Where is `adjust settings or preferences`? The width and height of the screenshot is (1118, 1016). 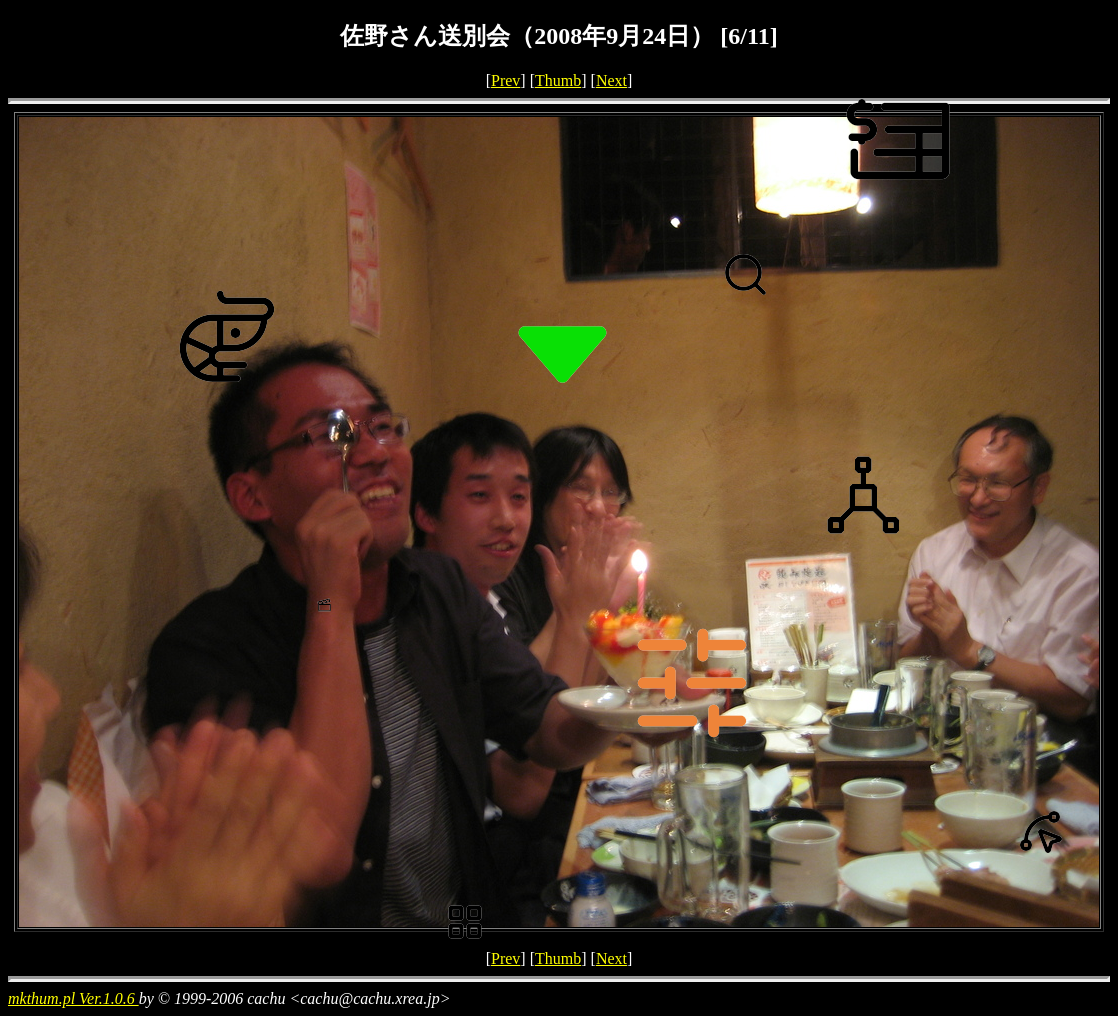 adjust settings or preferences is located at coordinates (692, 683).